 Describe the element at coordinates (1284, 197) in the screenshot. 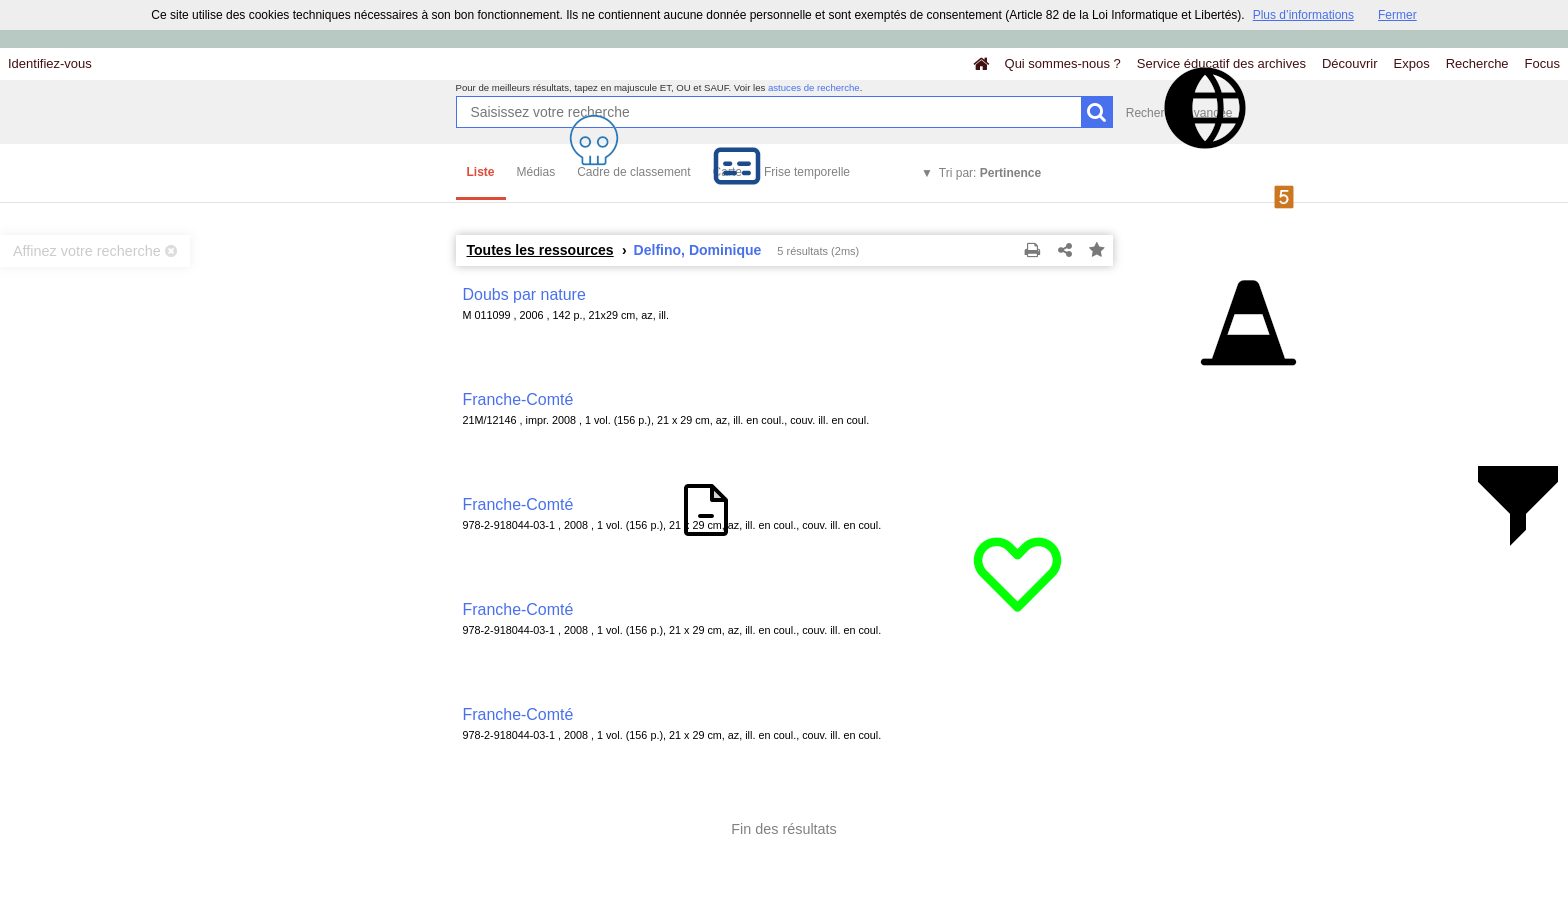

I see `indicates the number five in a sequence or list` at that location.